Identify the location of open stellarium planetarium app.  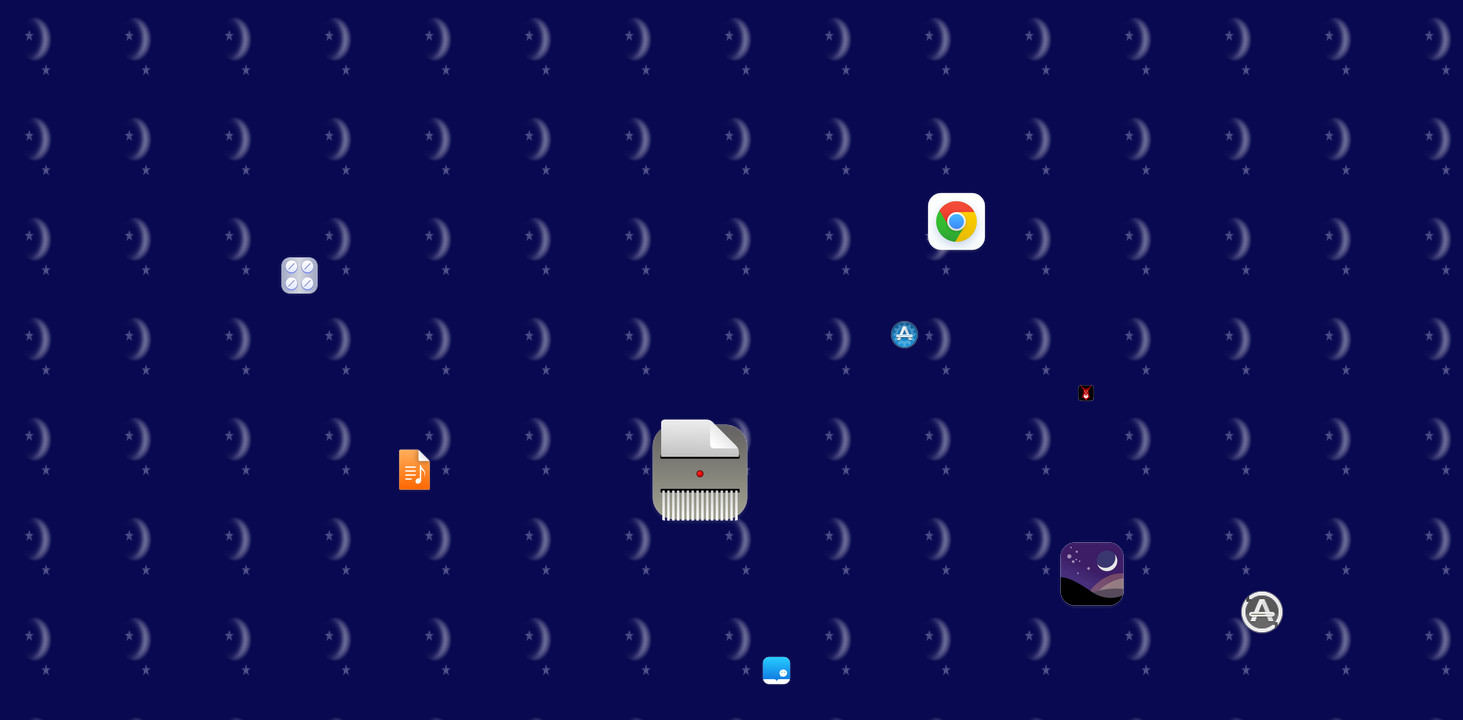
(1092, 574).